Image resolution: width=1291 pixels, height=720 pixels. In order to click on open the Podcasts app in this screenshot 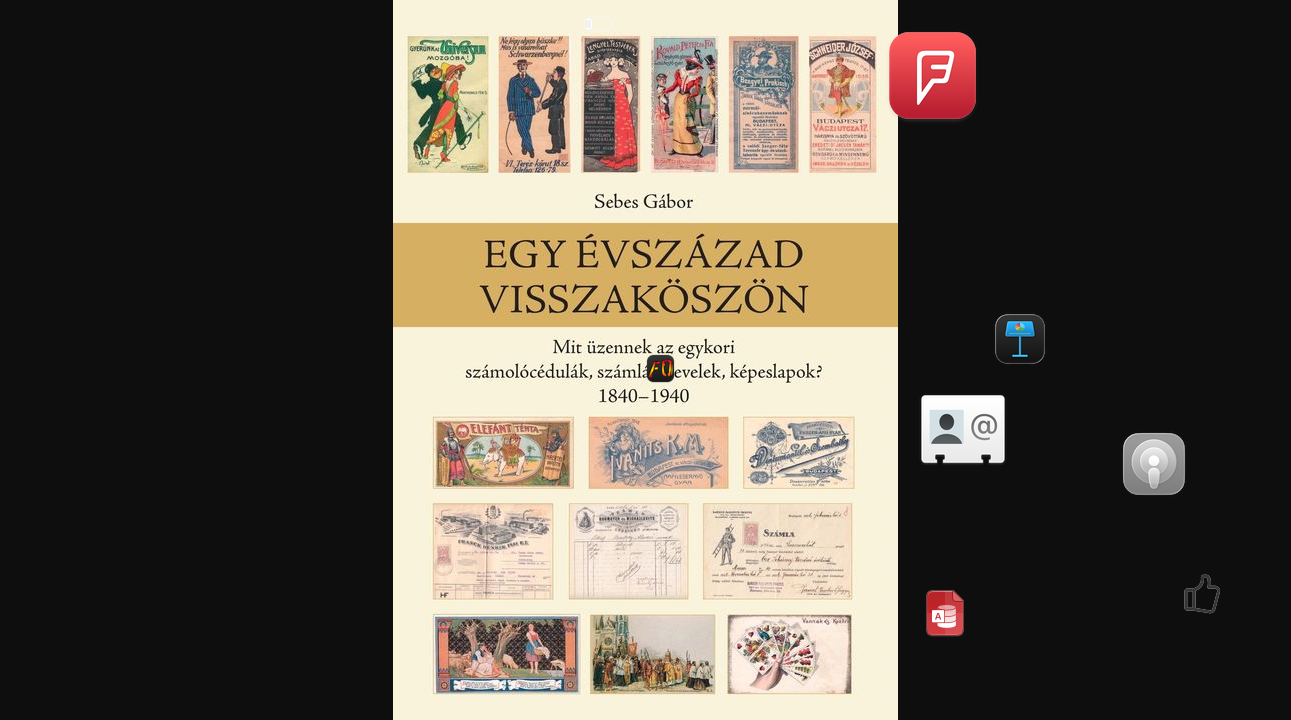, I will do `click(1154, 464)`.